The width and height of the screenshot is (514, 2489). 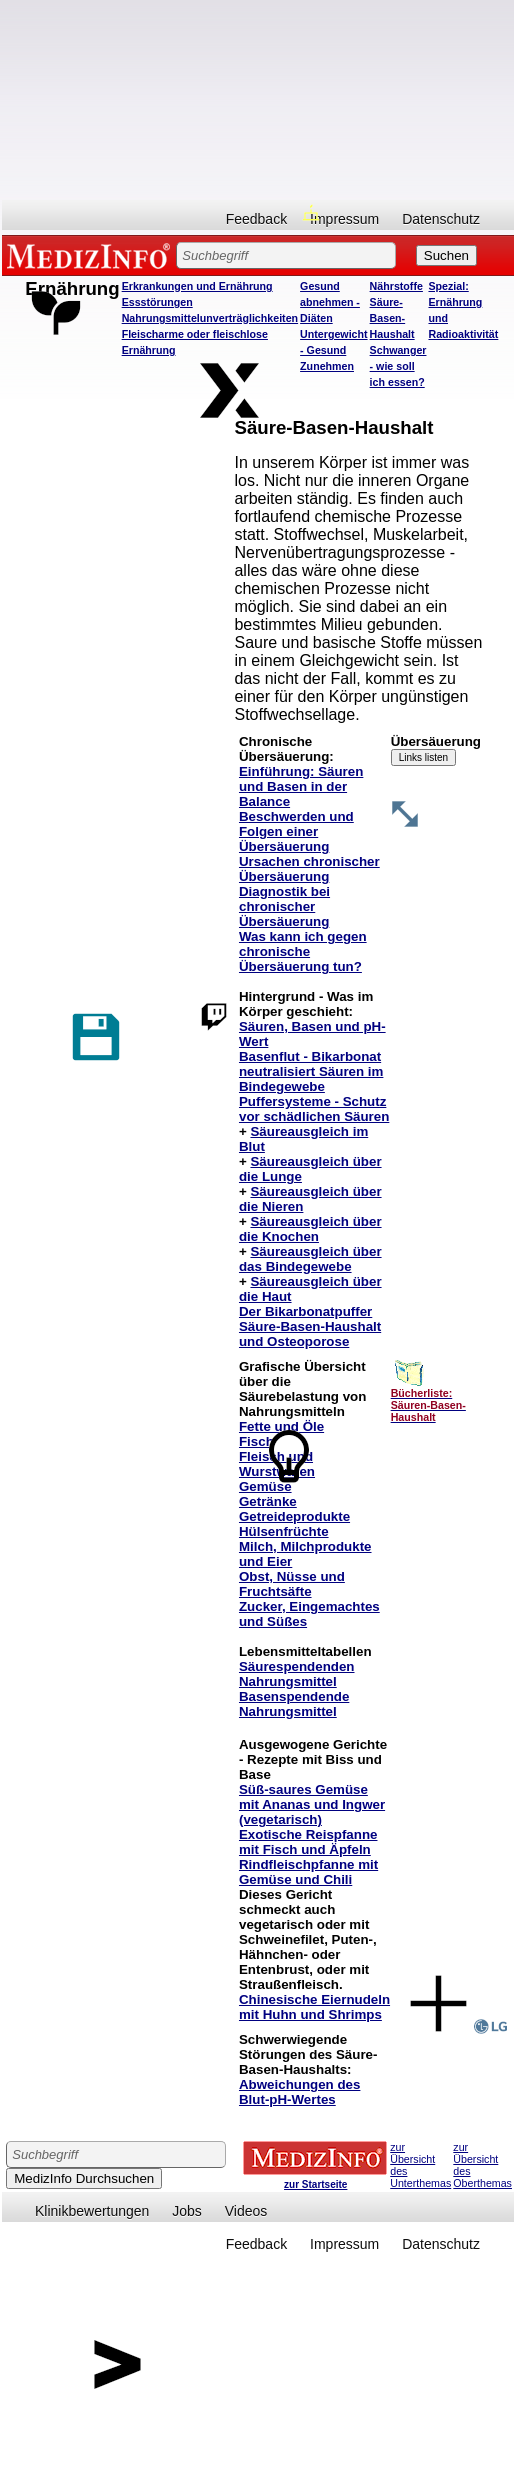 What do you see at coordinates (405, 814) in the screenshot?
I see `expand content diagonally` at bounding box center [405, 814].